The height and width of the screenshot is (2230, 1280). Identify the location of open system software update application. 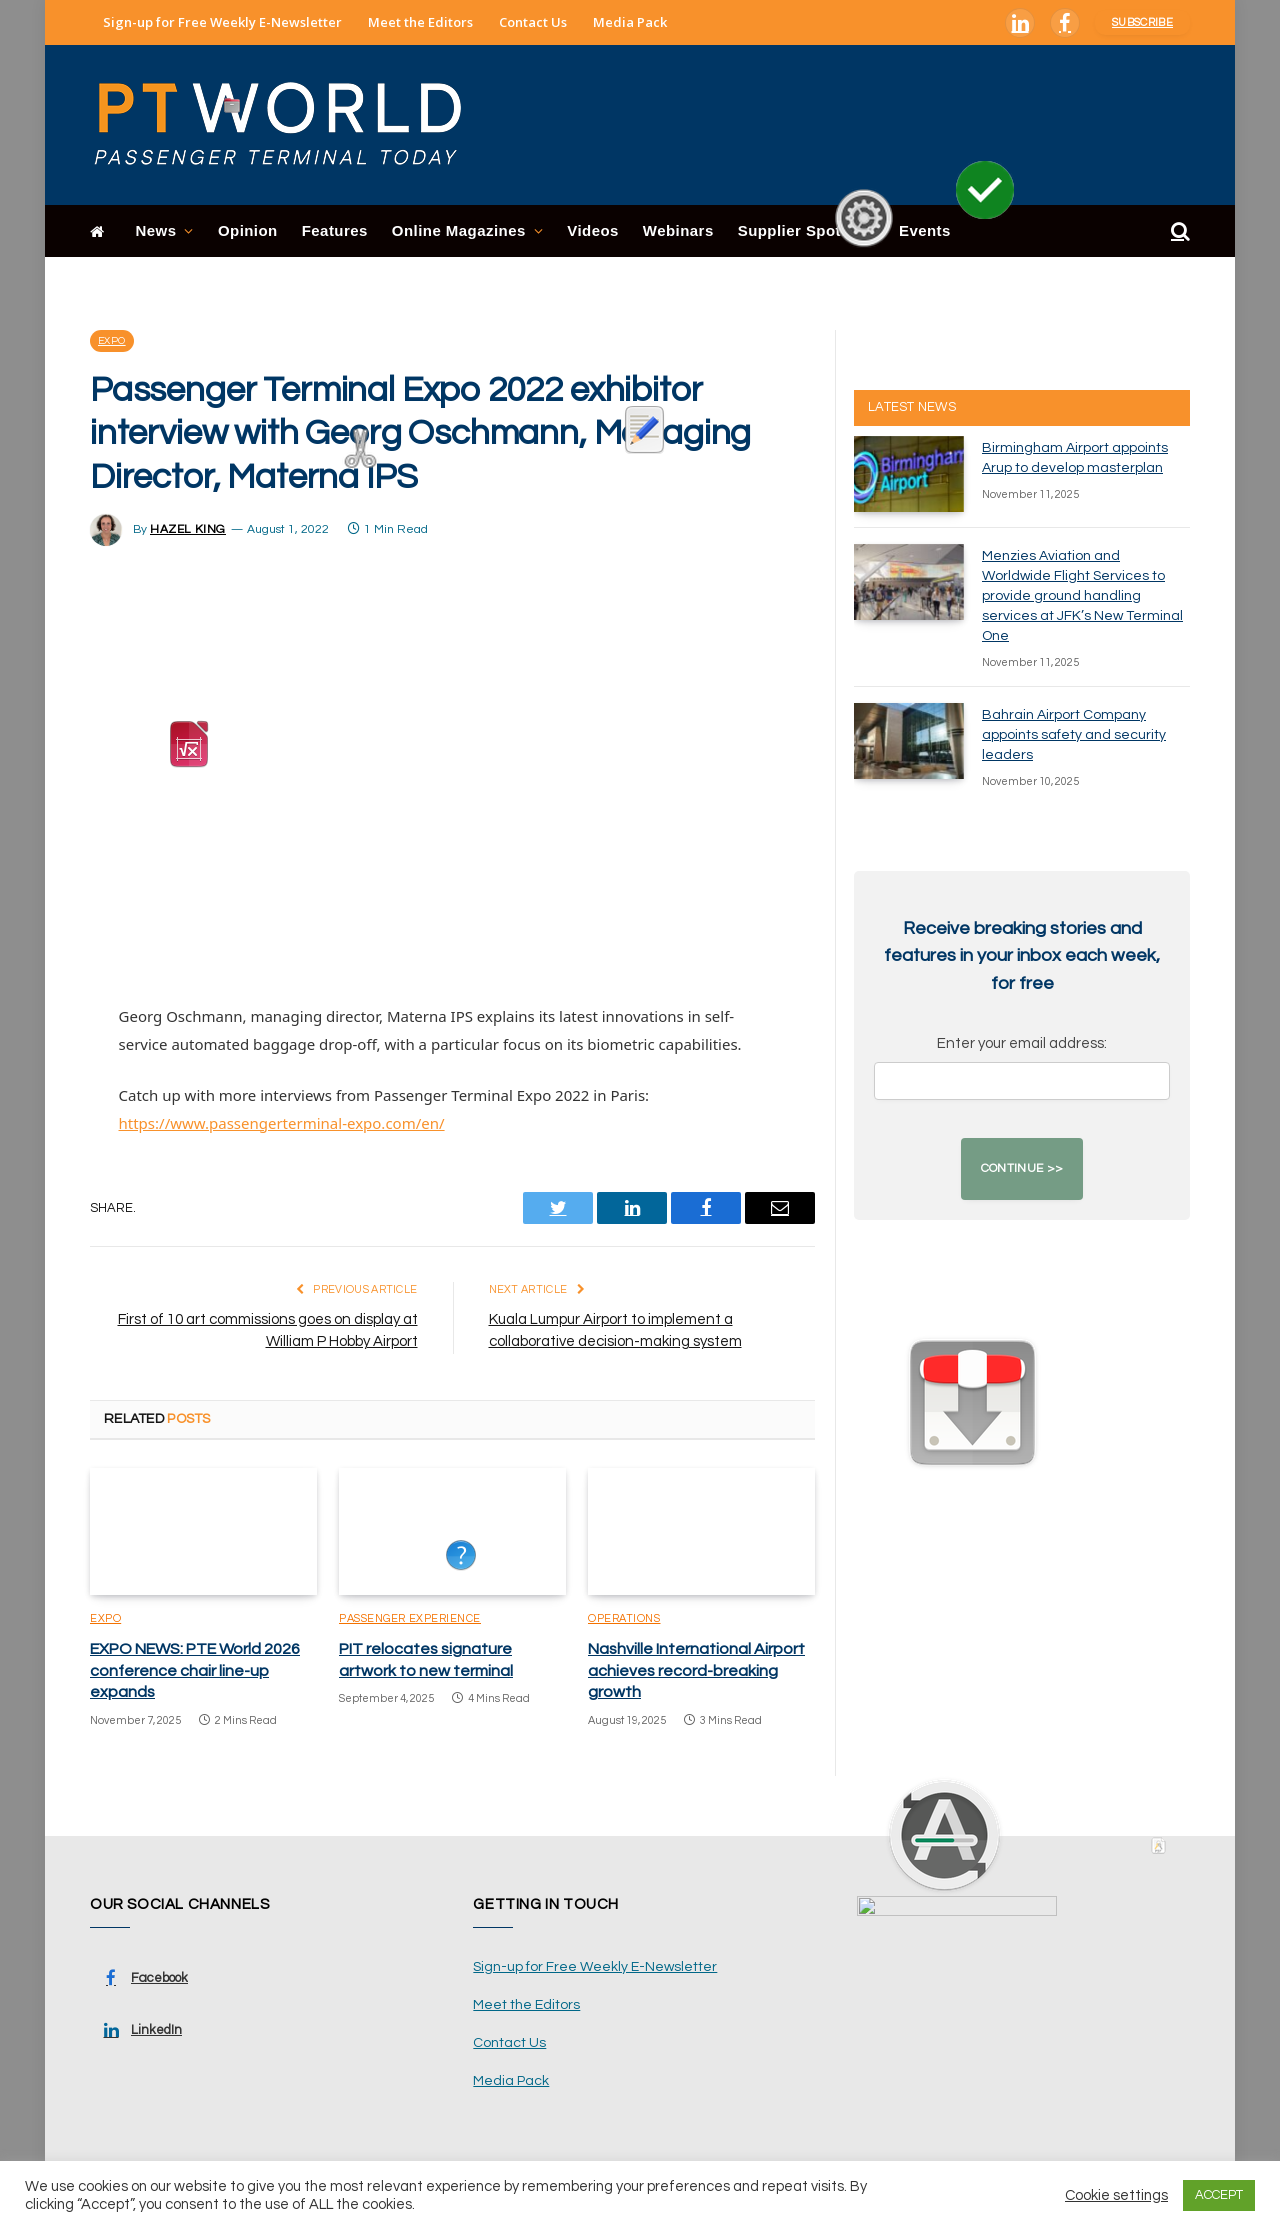
(944, 1835).